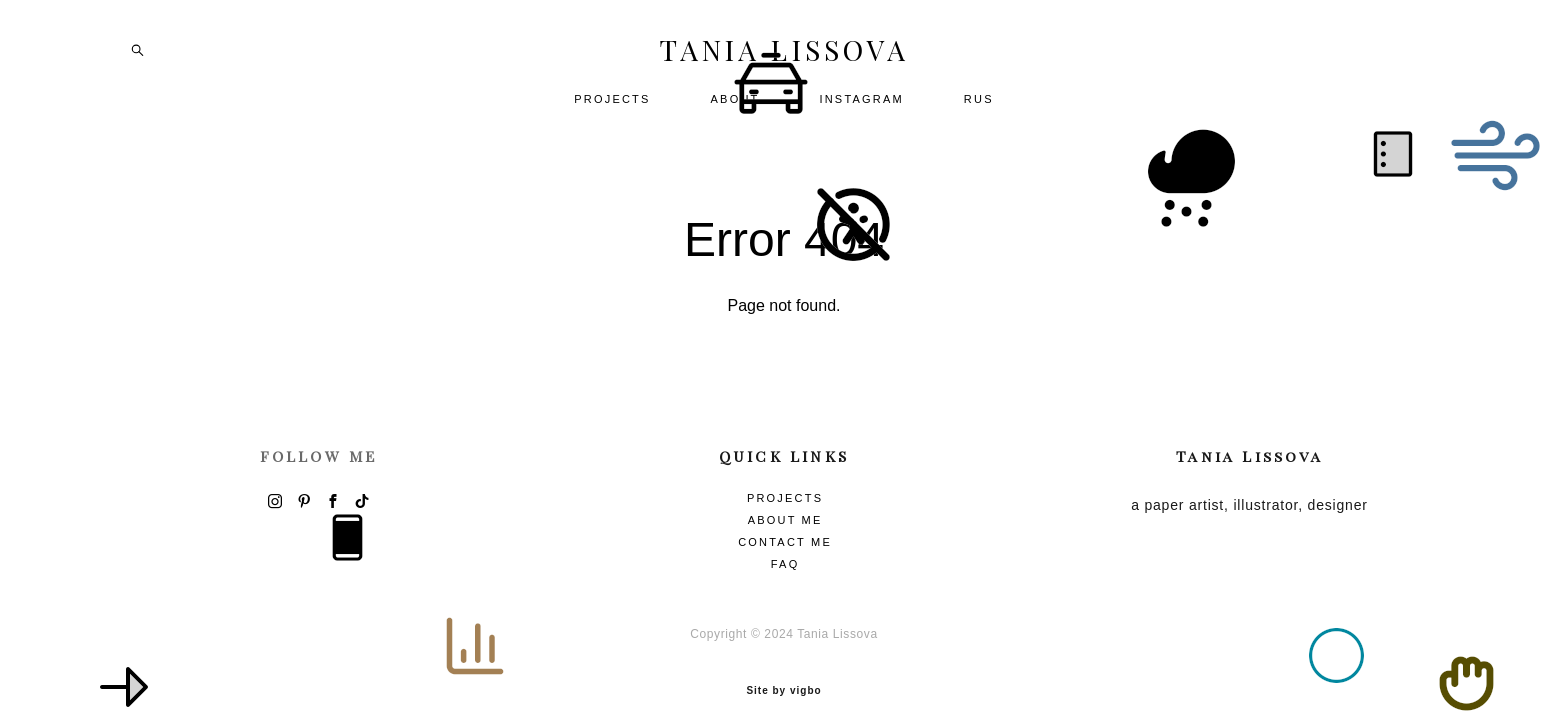  Describe the element at coordinates (1393, 154) in the screenshot. I see `view or manage screenplay files` at that location.